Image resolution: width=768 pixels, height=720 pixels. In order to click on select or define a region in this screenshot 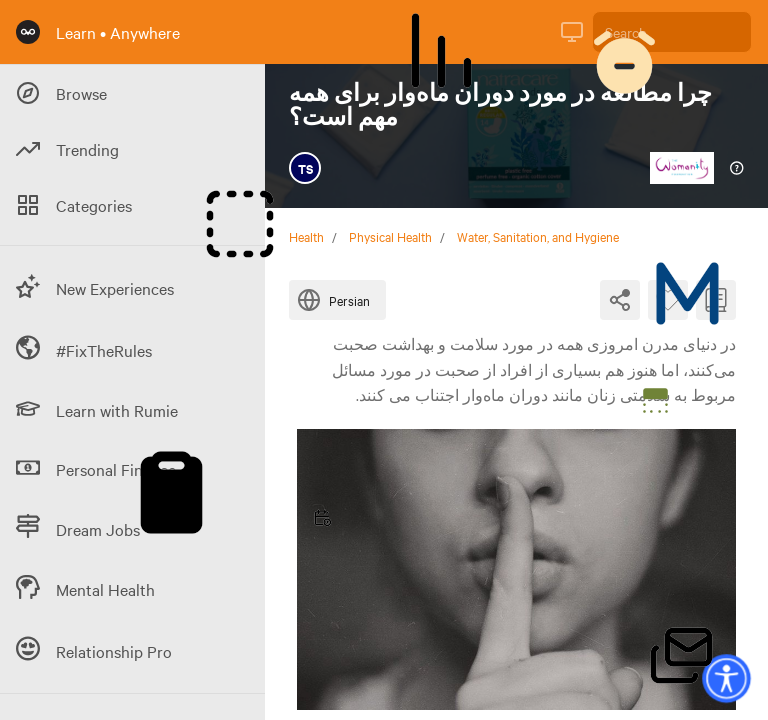, I will do `click(240, 224)`.